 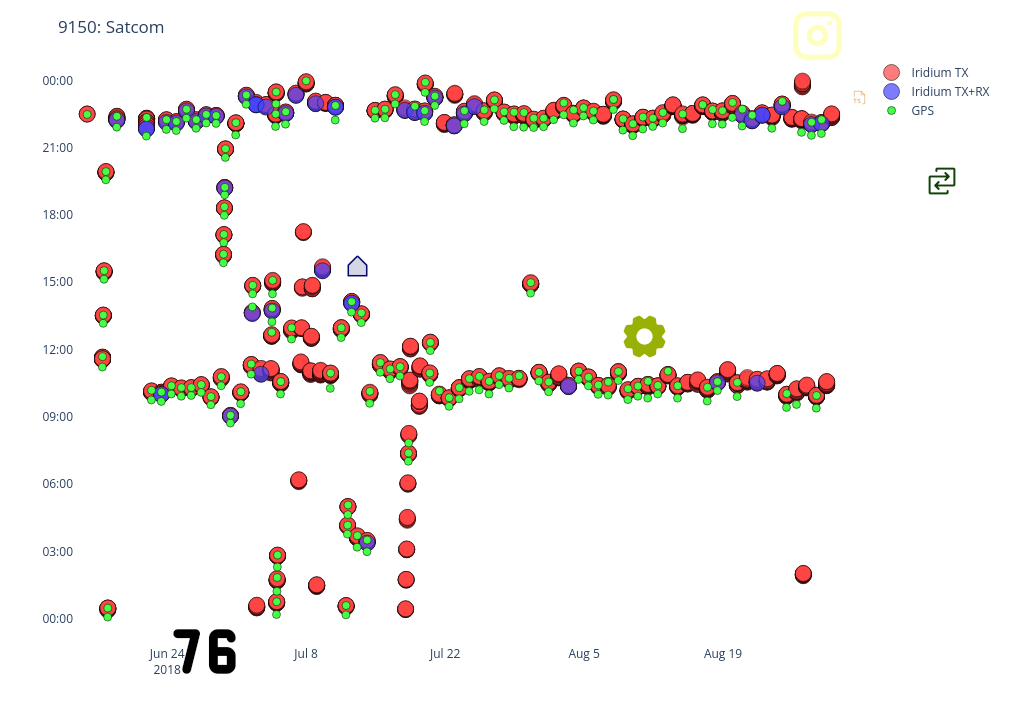 I want to click on go to home screen, so click(x=357, y=266).